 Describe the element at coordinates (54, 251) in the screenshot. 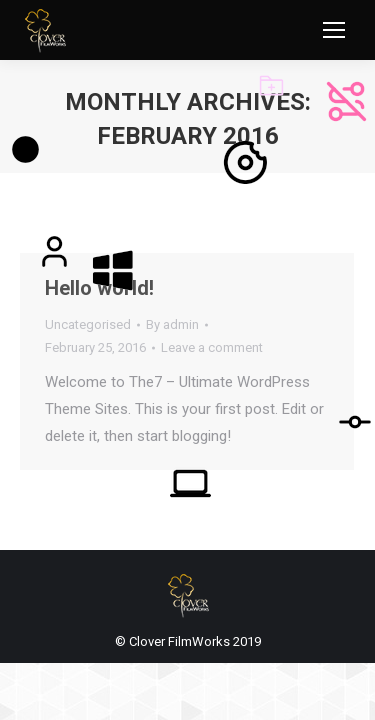

I see `view your profile` at that location.